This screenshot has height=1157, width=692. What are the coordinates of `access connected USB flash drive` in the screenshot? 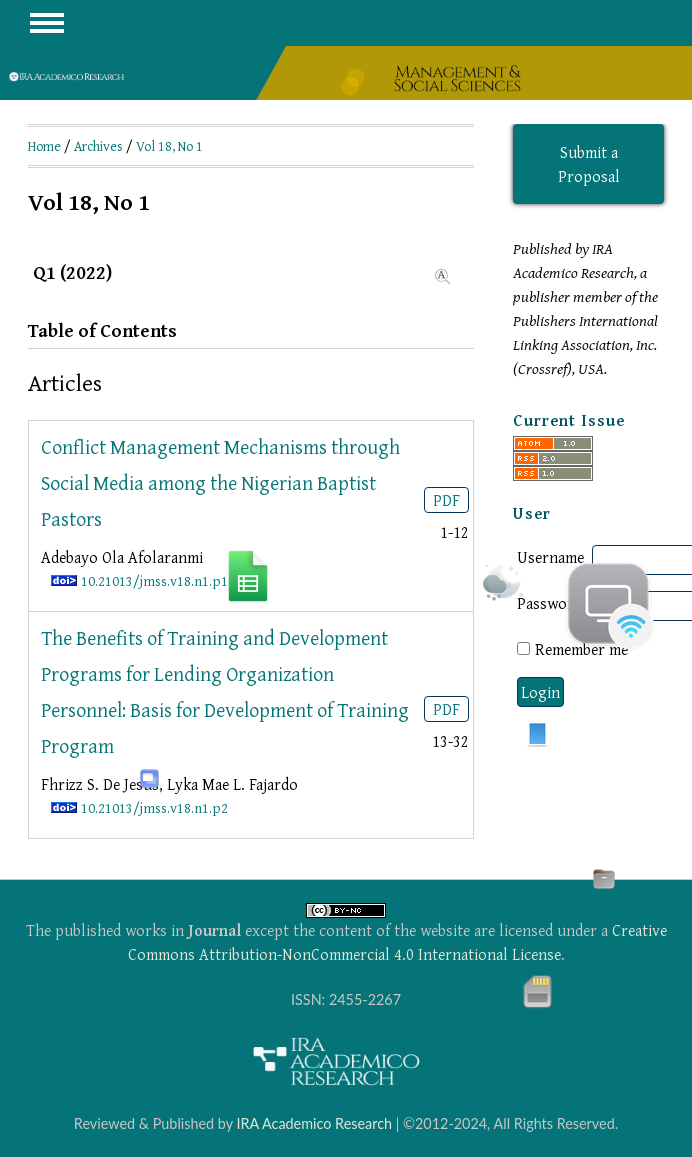 It's located at (537, 991).